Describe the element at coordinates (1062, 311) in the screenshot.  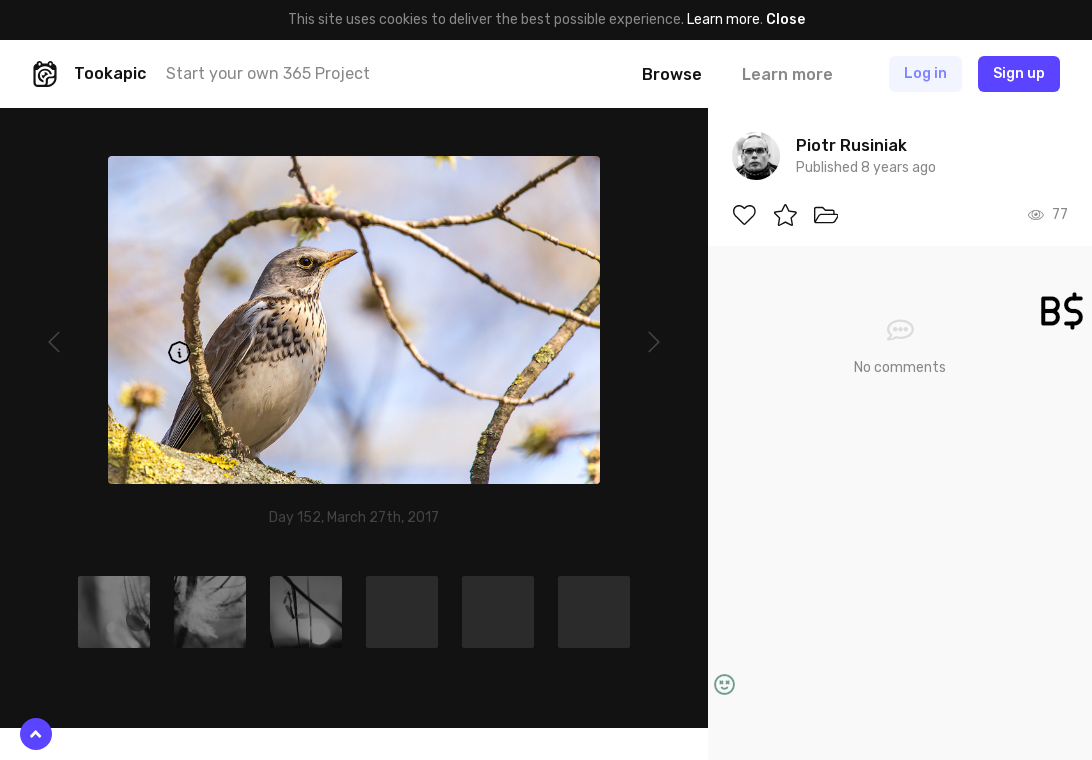
I see `display price in Brunei dollars` at that location.